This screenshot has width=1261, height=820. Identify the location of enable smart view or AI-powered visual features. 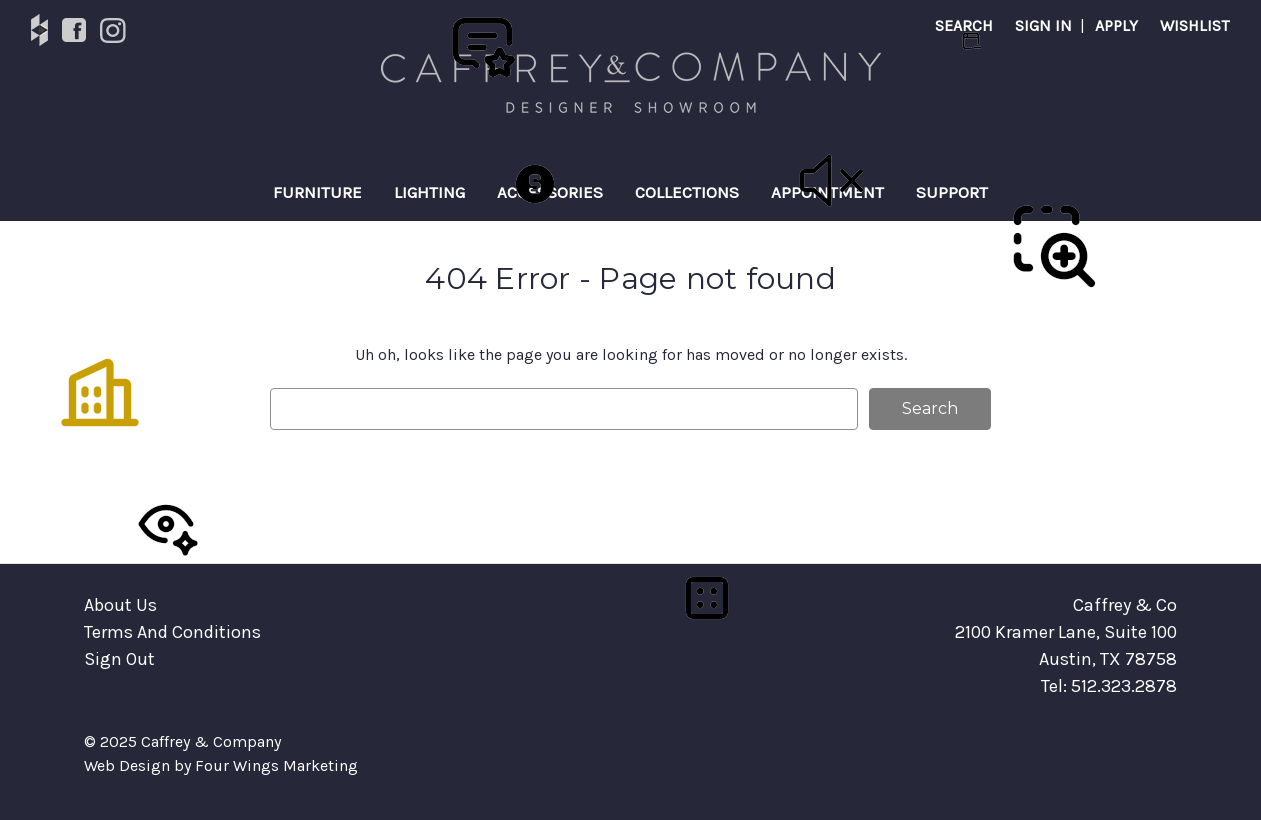
(166, 524).